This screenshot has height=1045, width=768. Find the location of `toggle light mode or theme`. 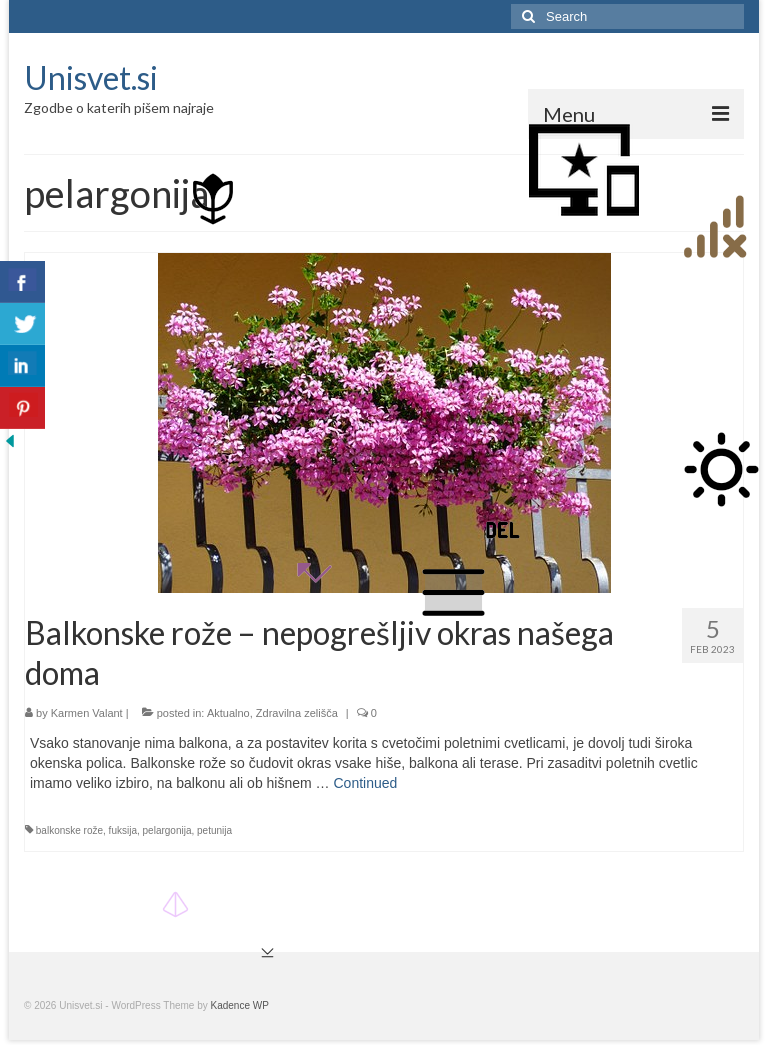

toggle light mode or theme is located at coordinates (721, 469).